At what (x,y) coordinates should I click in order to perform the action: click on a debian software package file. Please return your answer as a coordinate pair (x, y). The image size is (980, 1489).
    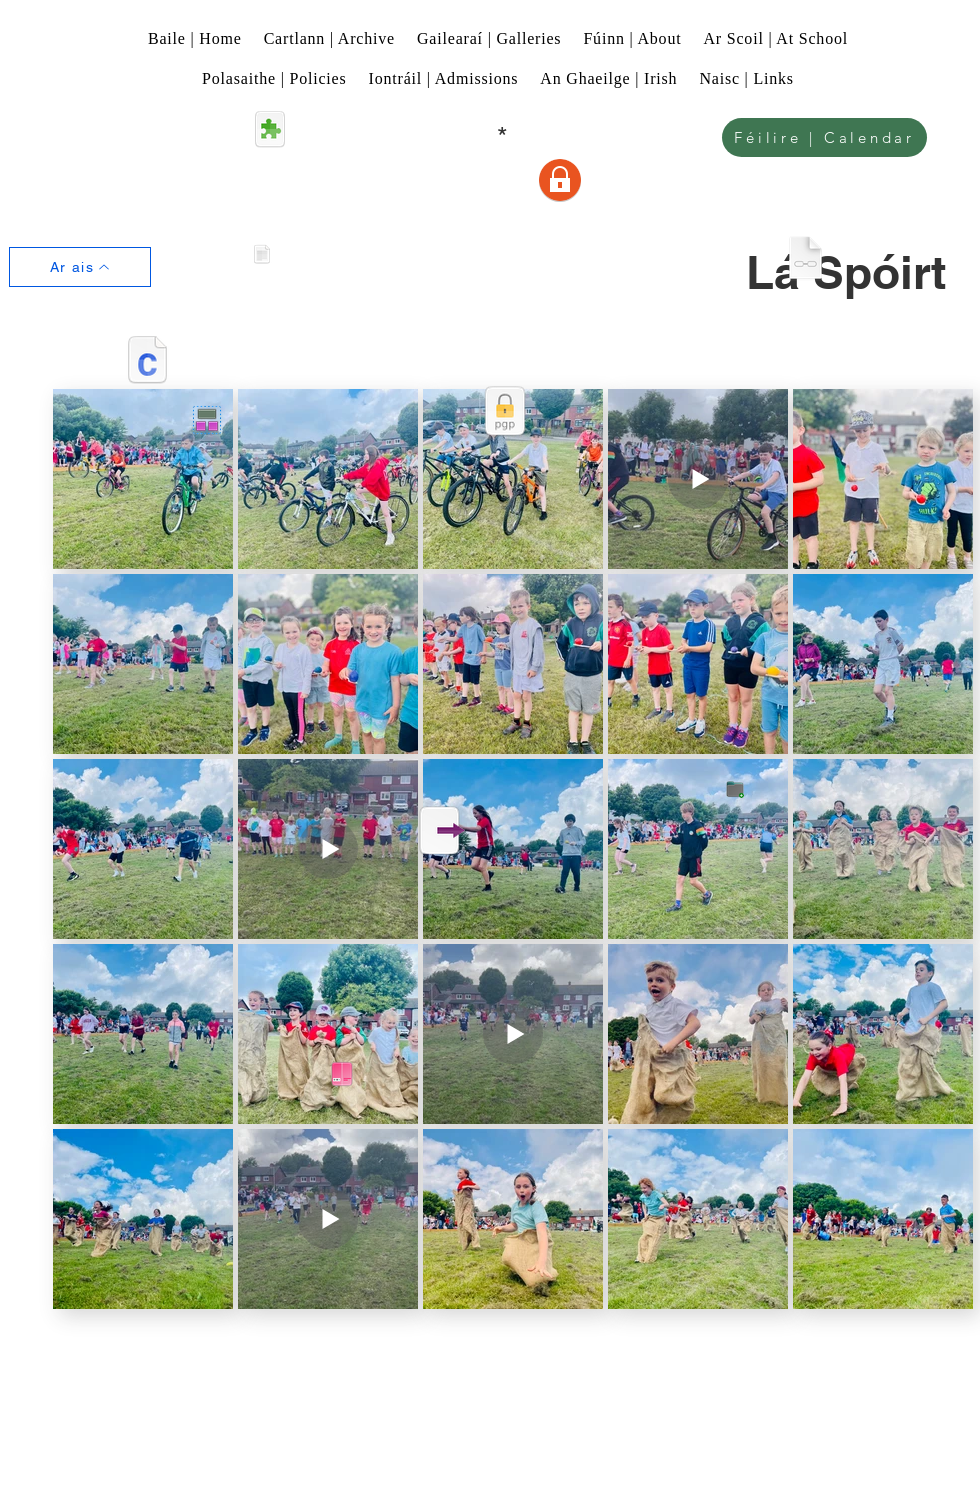
    Looking at the image, I should click on (342, 1074).